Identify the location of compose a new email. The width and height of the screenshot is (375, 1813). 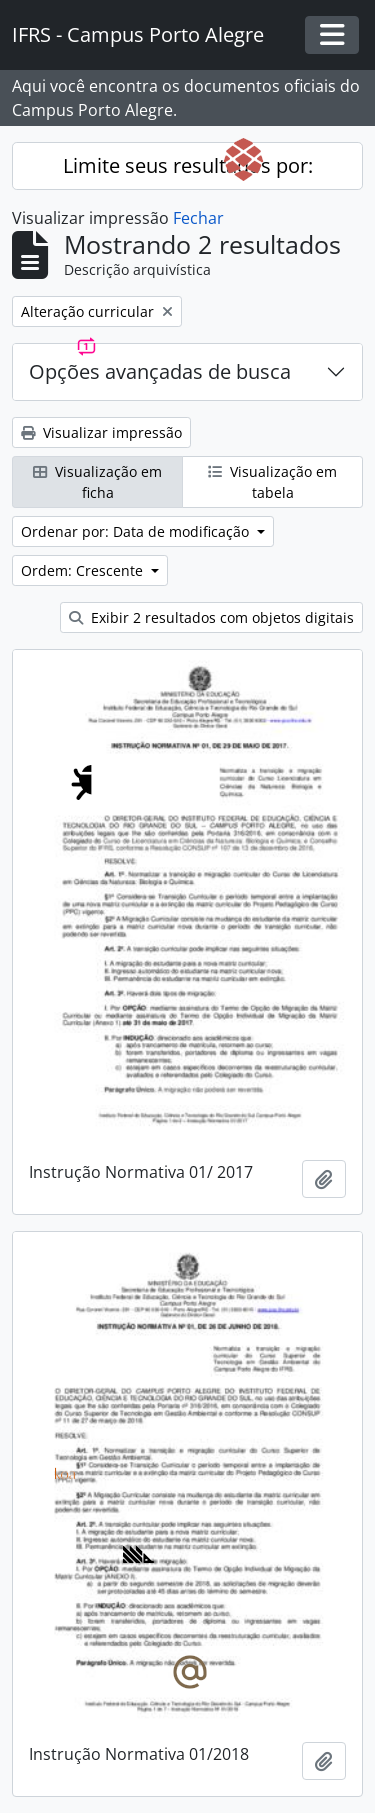
(190, 1672).